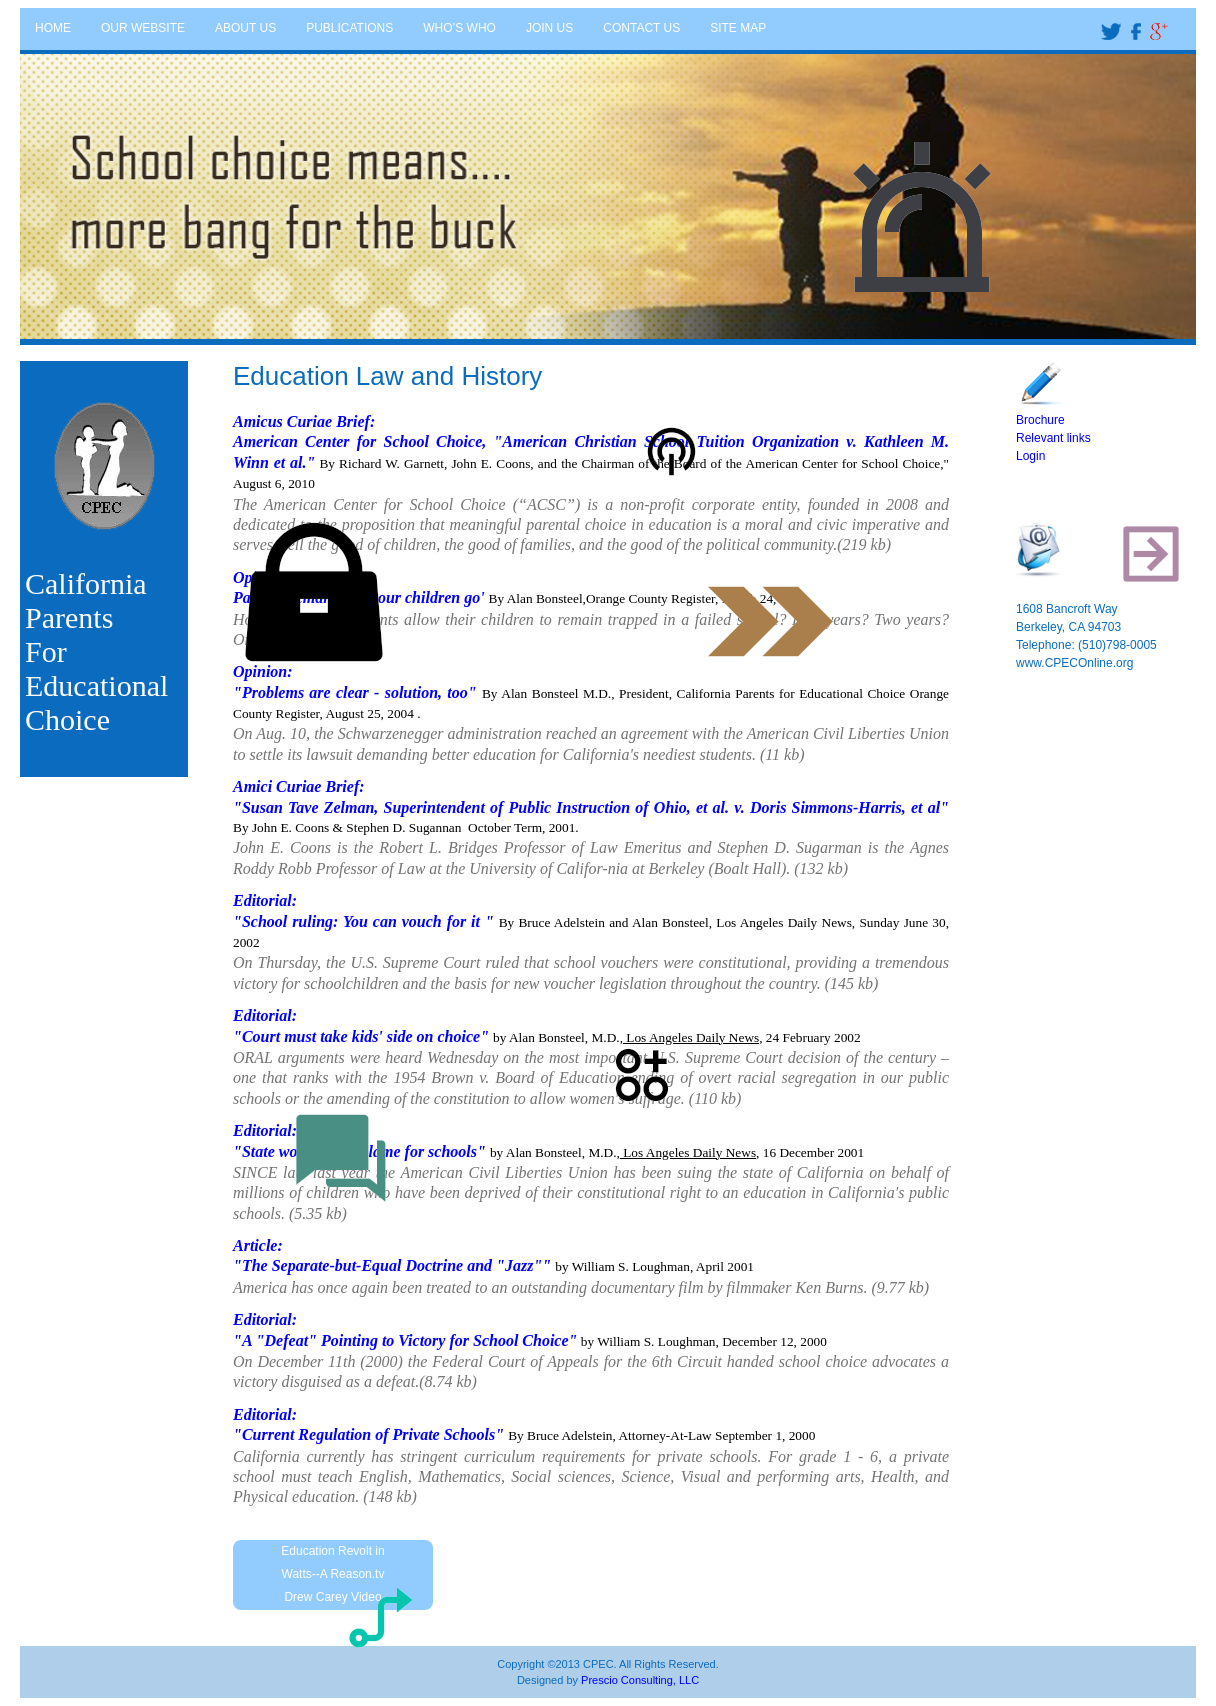 The width and height of the screenshot is (1216, 1706). Describe the element at coordinates (671, 451) in the screenshot. I see `indicates network signal or broadcast strength` at that location.